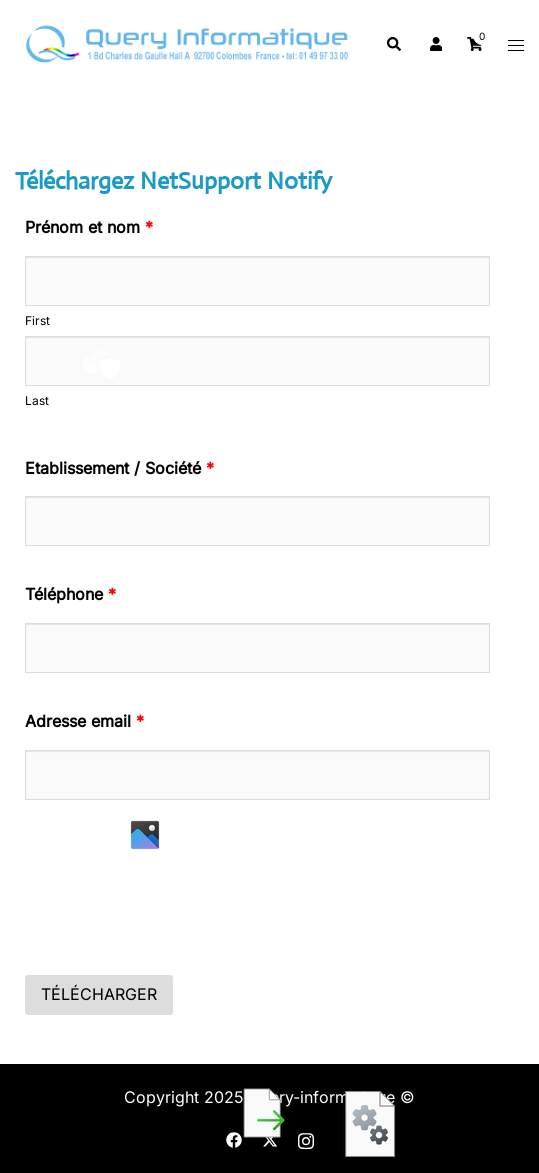  What do you see at coordinates (262, 1113) in the screenshot?
I see `move file to another location` at bounding box center [262, 1113].